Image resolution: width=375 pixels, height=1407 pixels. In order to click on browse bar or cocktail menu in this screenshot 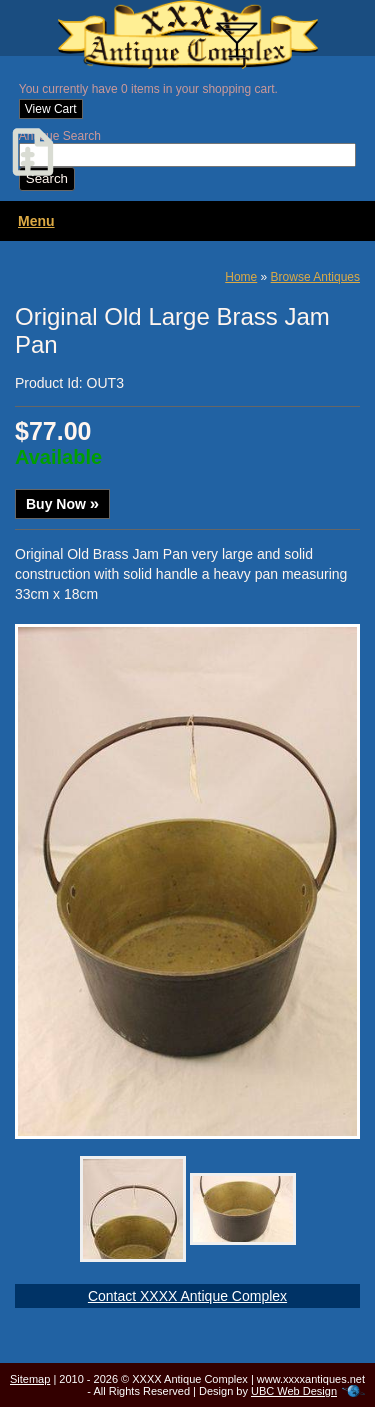, I will do `click(237, 40)`.